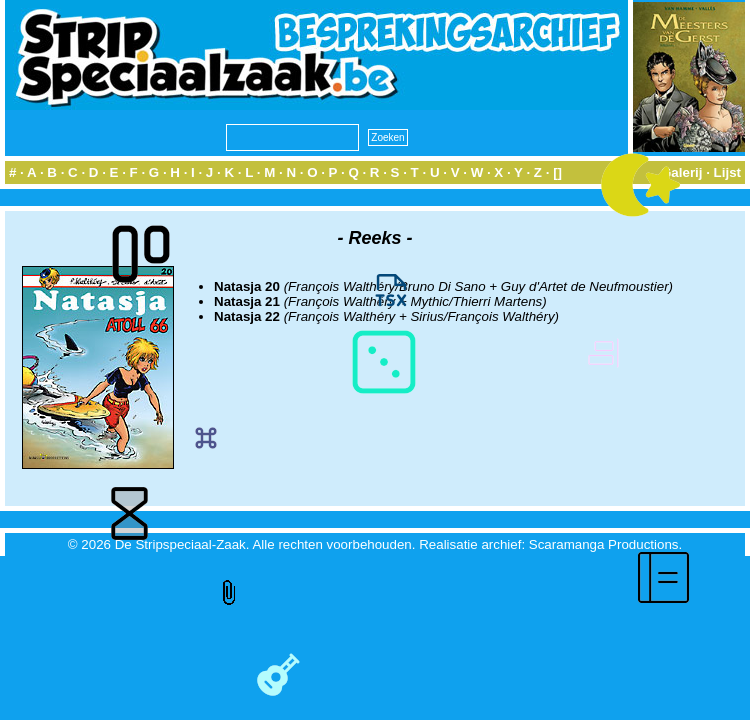 The image size is (750, 720). I want to click on open notebook or notes app, so click(663, 577).